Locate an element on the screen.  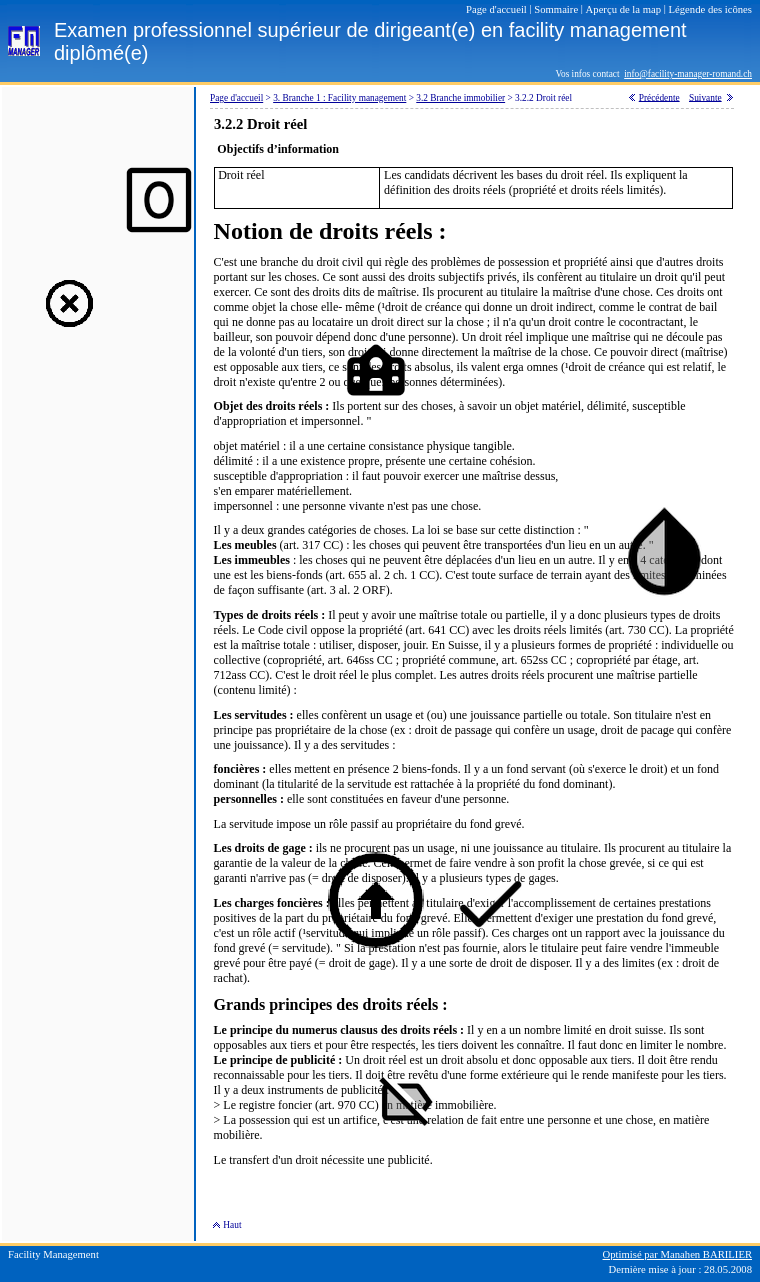
confirm or submit an action is located at coordinates (490, 903).